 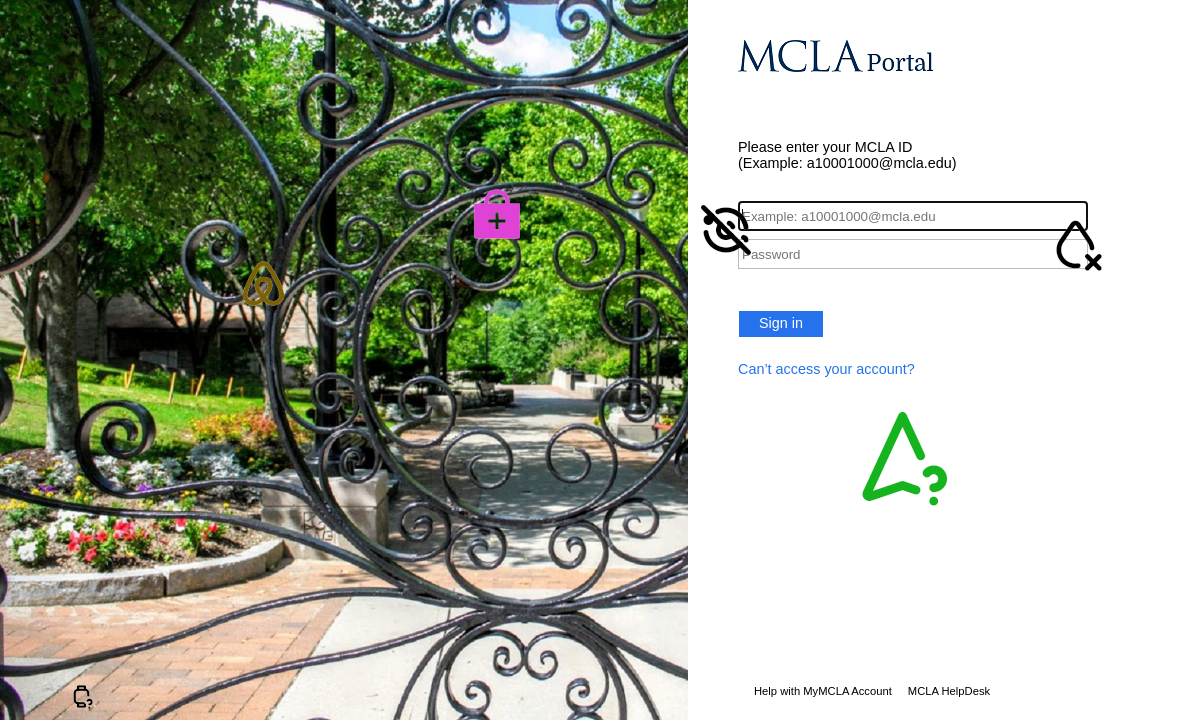 I want to click on add item to shopping bag, so click(x=497, y=214).